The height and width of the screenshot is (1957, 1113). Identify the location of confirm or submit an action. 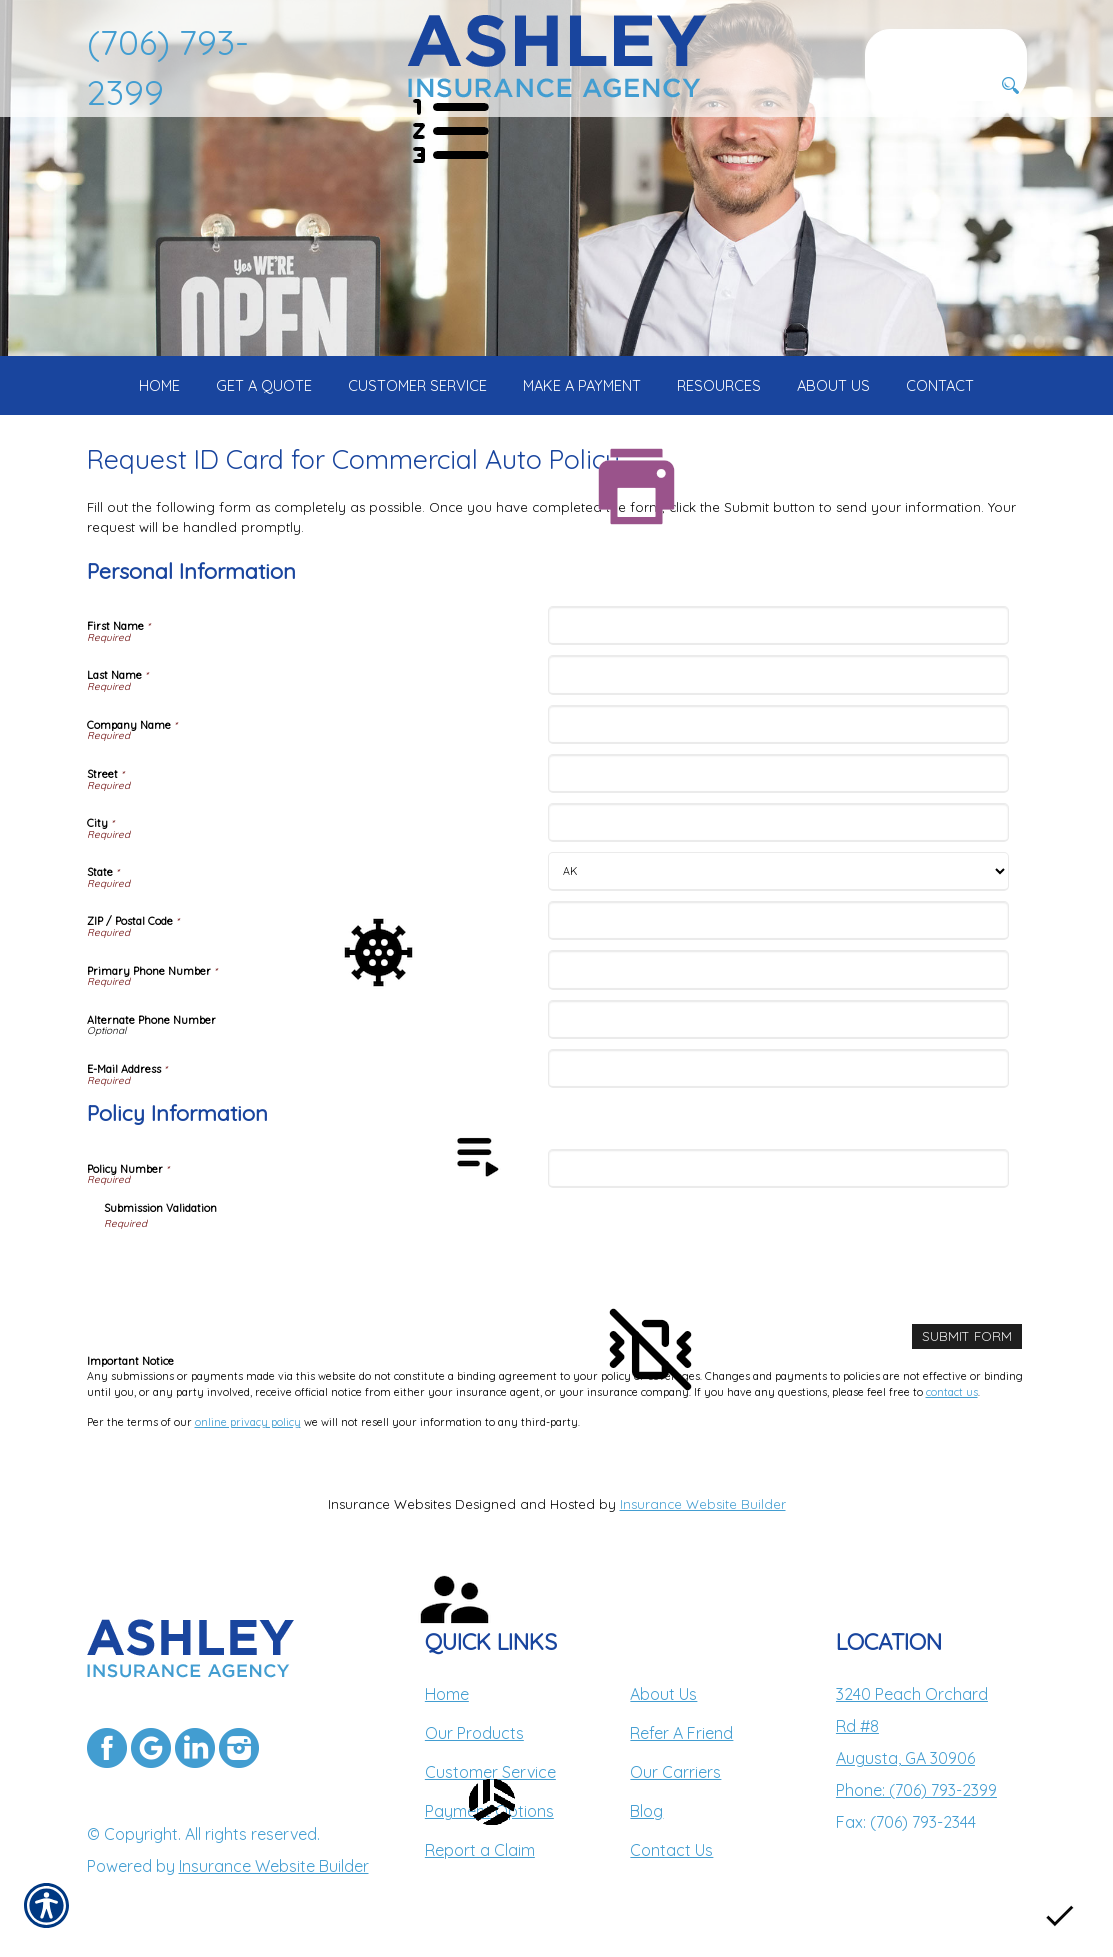
(1059, 1915).